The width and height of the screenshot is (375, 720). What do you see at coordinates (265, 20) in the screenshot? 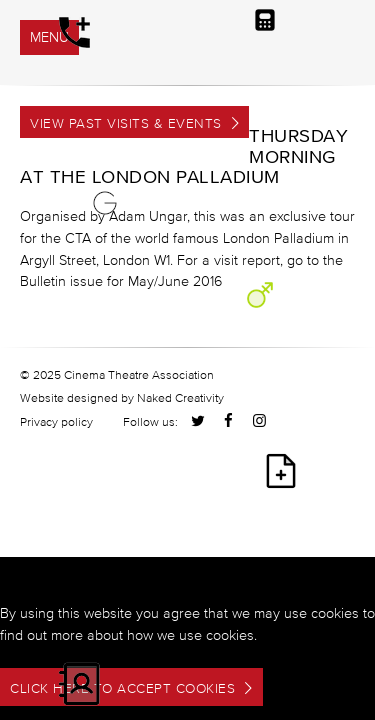
I see `open the calculator app` at bounding box center [265, 20].